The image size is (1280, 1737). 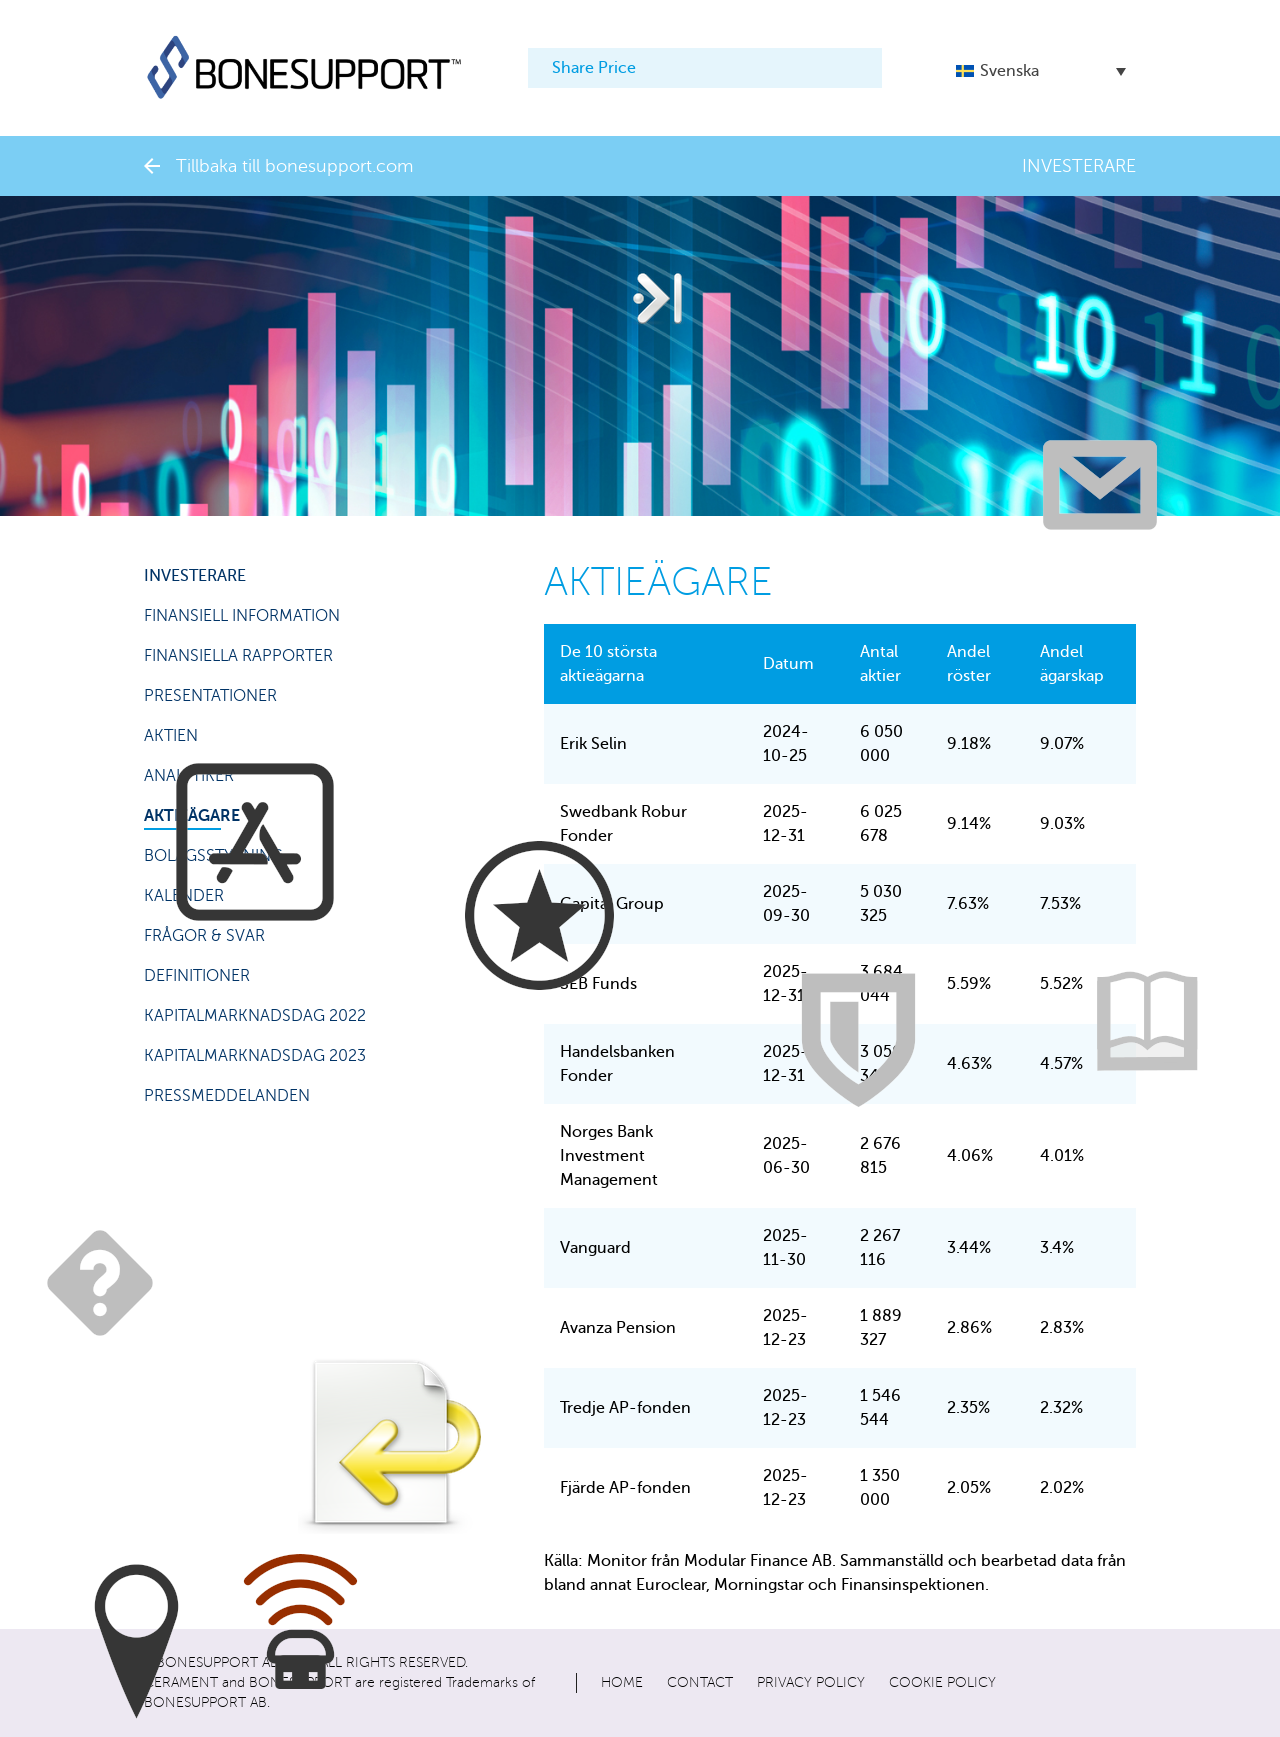 I want to click on indicates unread email in your inbox, so click(x=1100, y=481).